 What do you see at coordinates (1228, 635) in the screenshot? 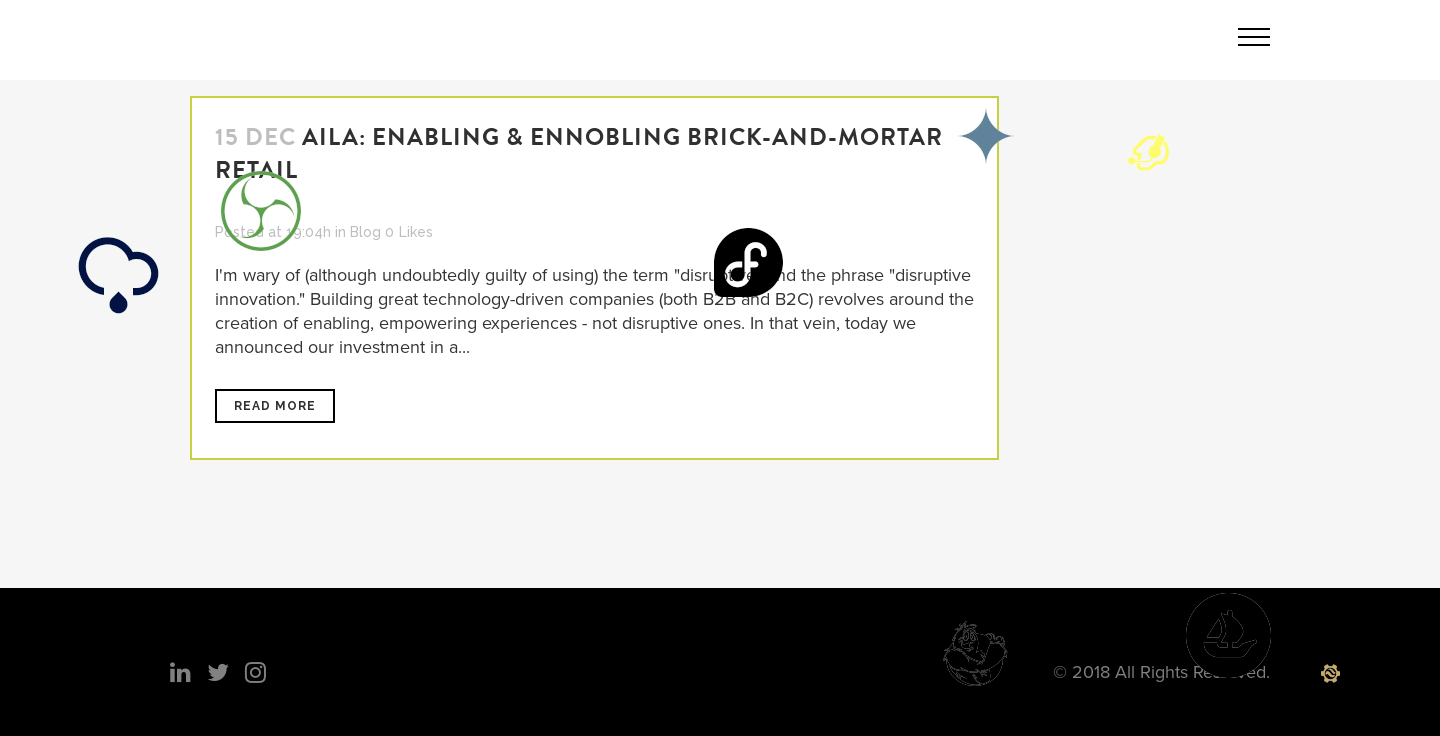
I see `open the OpenSea NFT marketplace` at bounding box center [1228, 635].